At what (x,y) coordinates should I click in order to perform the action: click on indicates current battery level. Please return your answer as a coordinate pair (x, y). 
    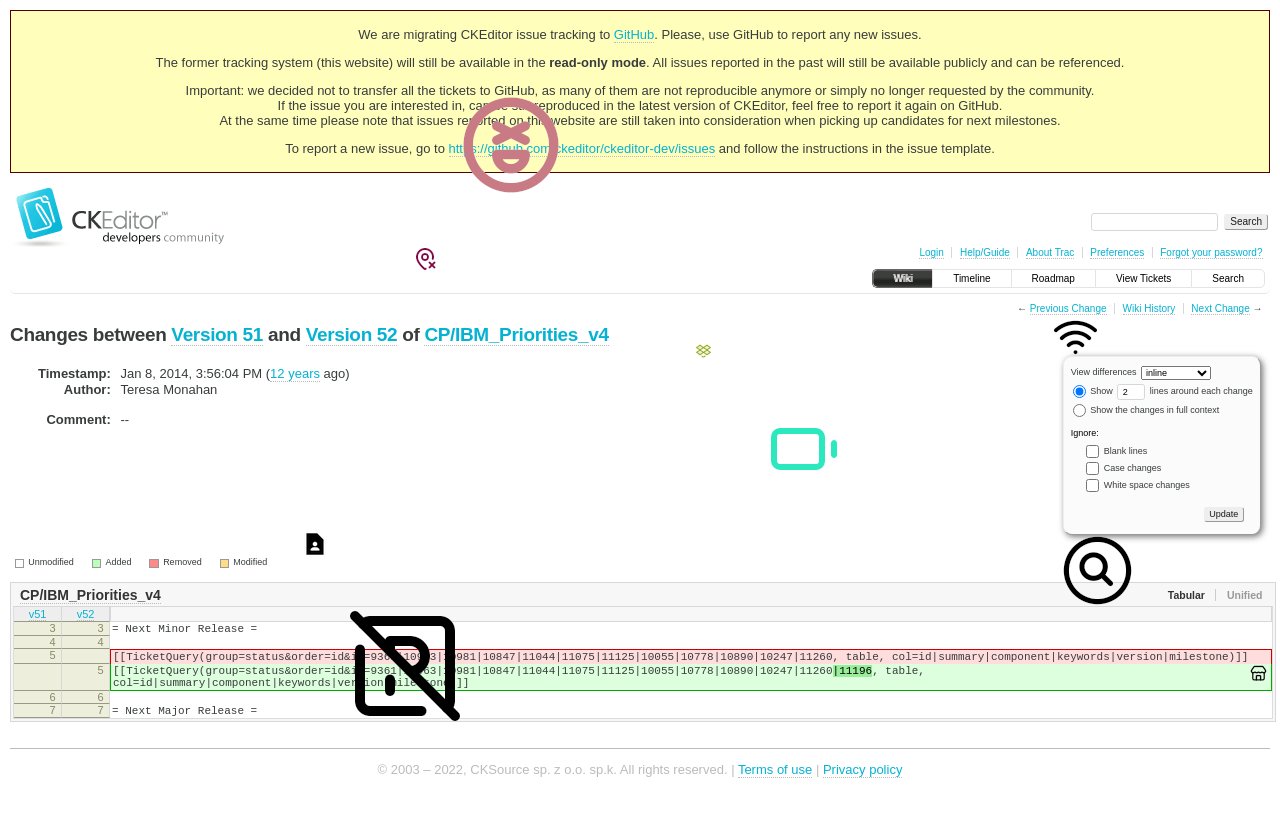
    Looking at the image, I should click on (804, 449).